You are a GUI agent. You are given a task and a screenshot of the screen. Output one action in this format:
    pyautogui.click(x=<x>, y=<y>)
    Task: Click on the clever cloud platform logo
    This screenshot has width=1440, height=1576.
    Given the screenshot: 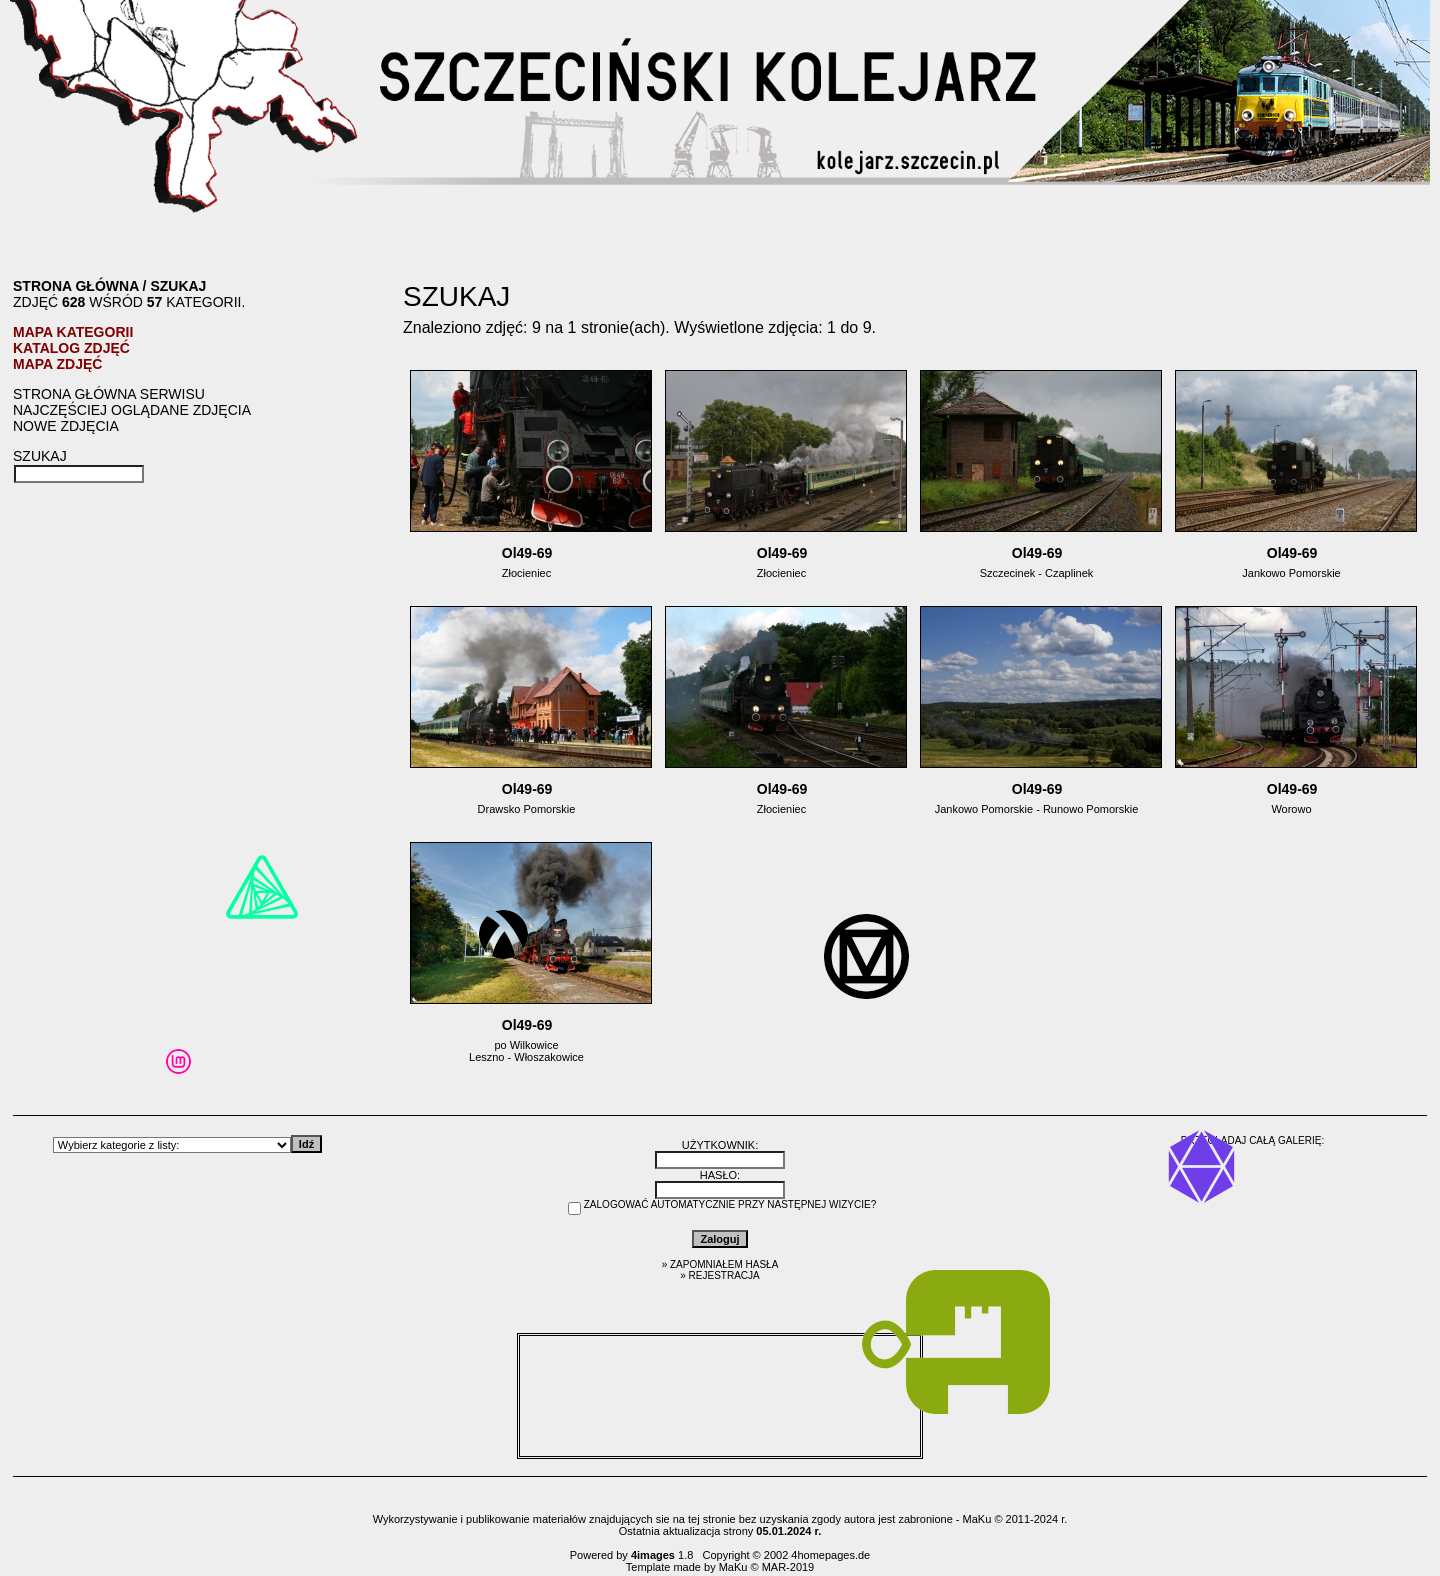 What is the action you would take?
    pyautogui.click(x=1201, y=1166)
    